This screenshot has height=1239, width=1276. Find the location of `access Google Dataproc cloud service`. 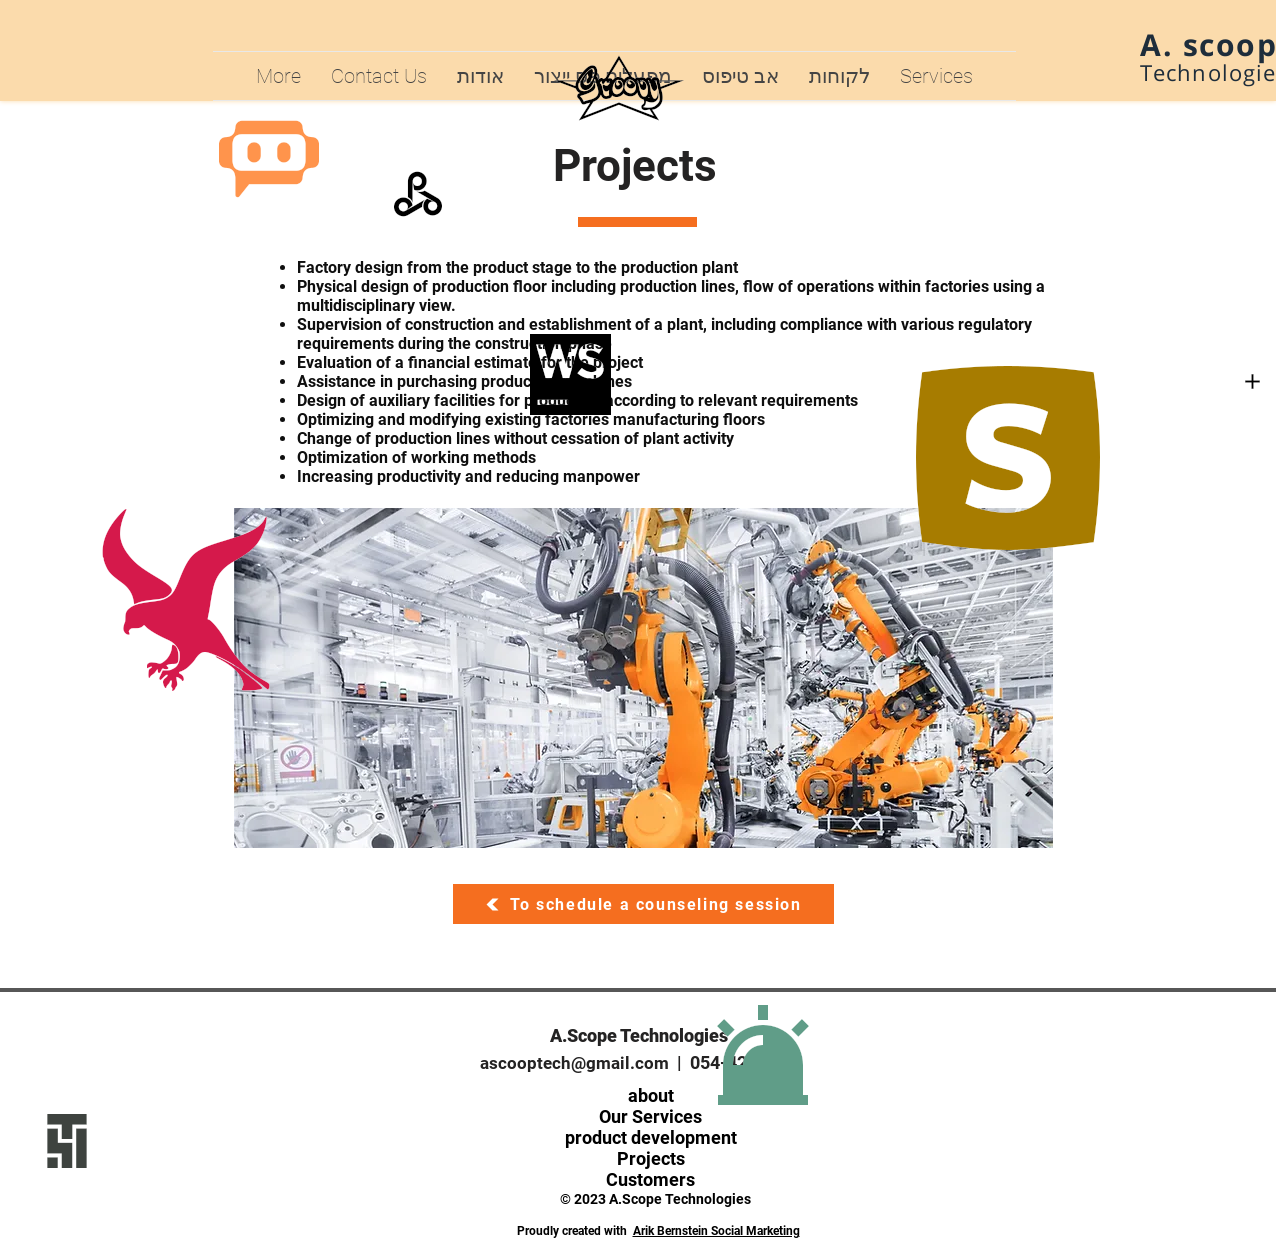

access Google Dataproc cloud service is located at coordinates (418, 194).